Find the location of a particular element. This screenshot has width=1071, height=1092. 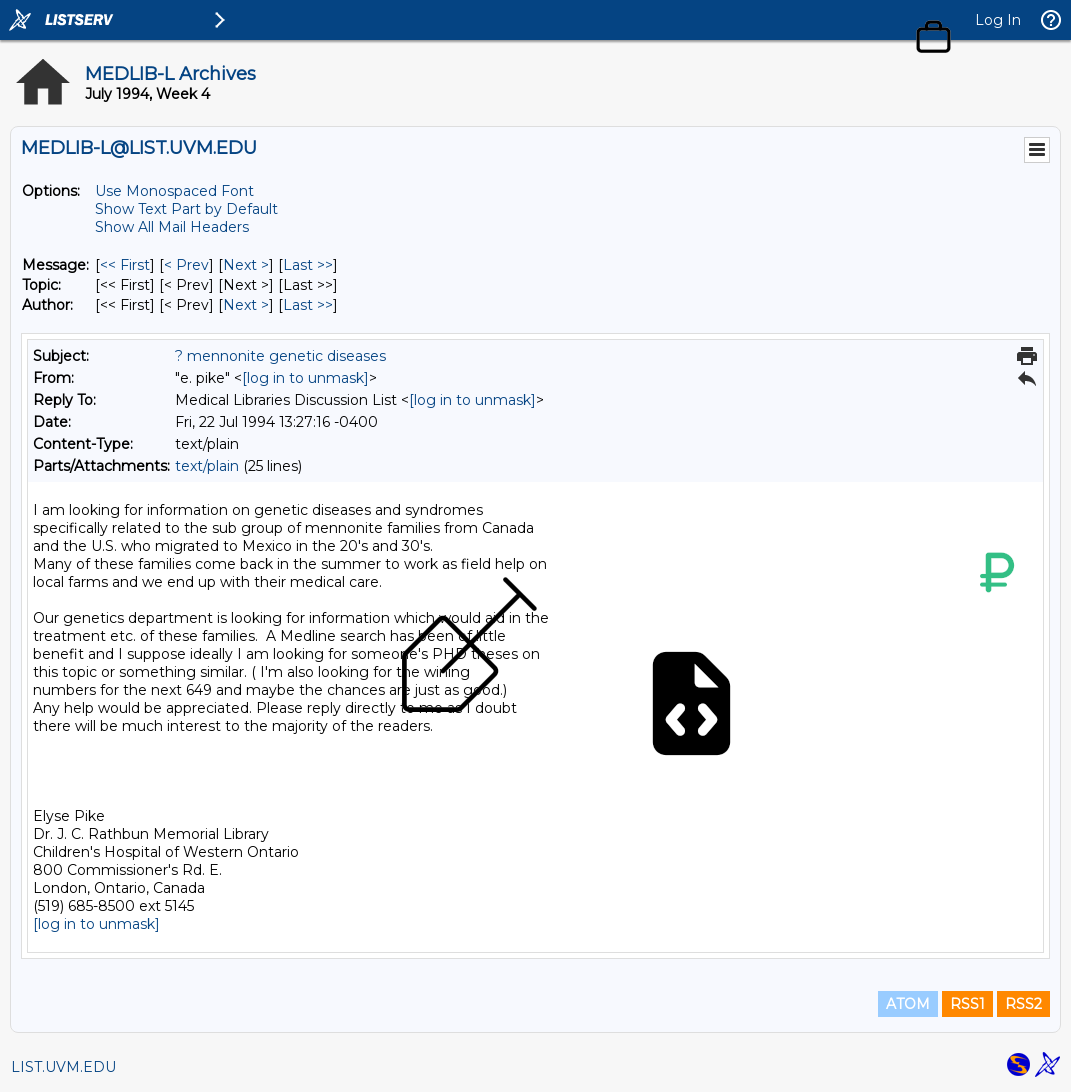

indicates Russian ruble currency is located at coordinates (998, 572).